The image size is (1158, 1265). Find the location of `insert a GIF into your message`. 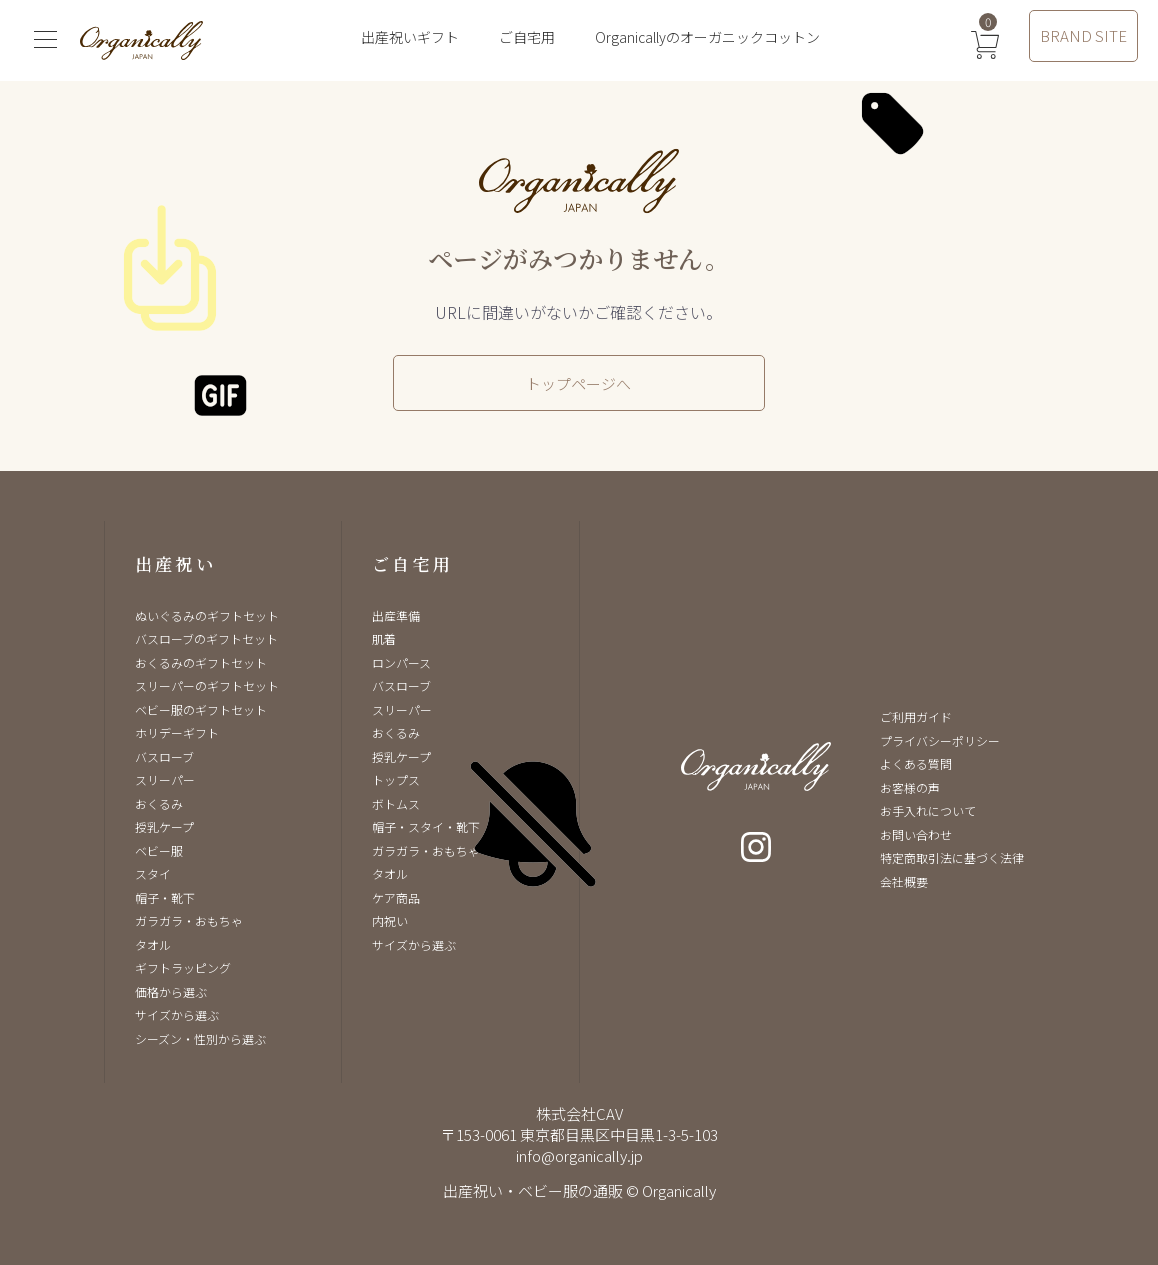

insert a GIF into your message is located at coordinates (220, 395).